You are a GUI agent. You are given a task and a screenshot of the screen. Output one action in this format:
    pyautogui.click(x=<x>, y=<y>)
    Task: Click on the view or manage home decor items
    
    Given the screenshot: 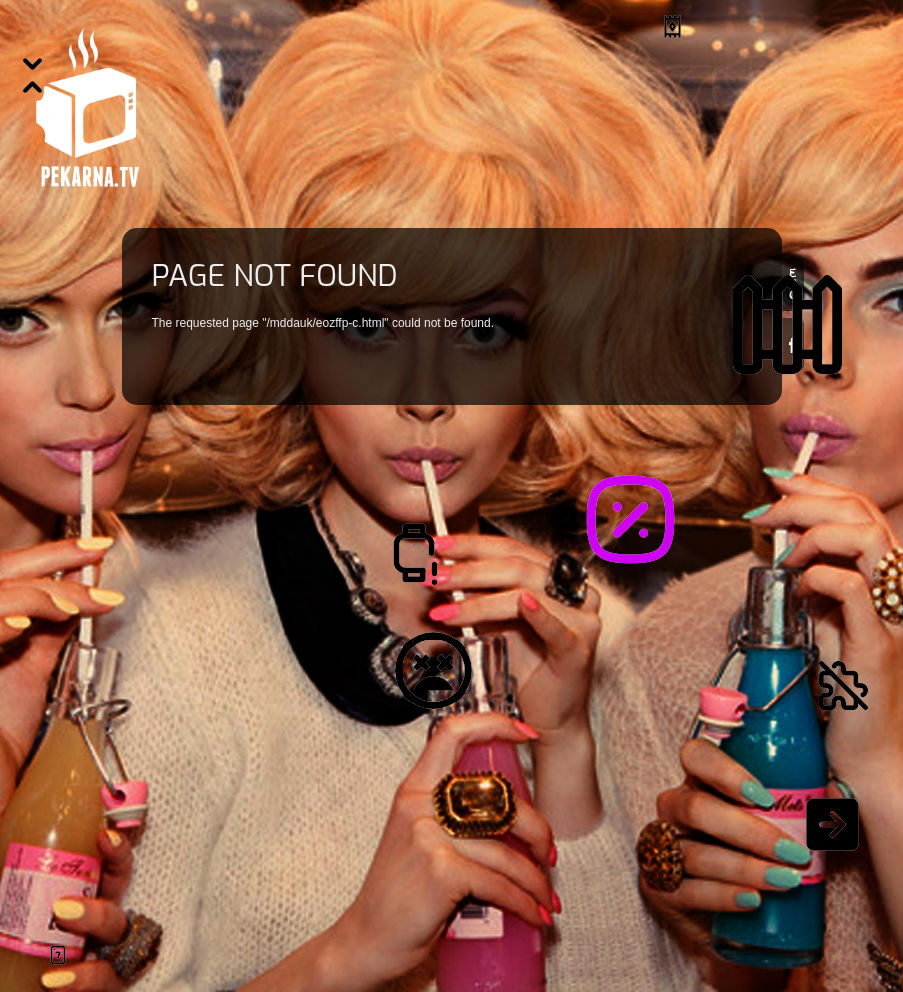 What is the action you would take?
    pyautogui.click(x=672, y=26)
    